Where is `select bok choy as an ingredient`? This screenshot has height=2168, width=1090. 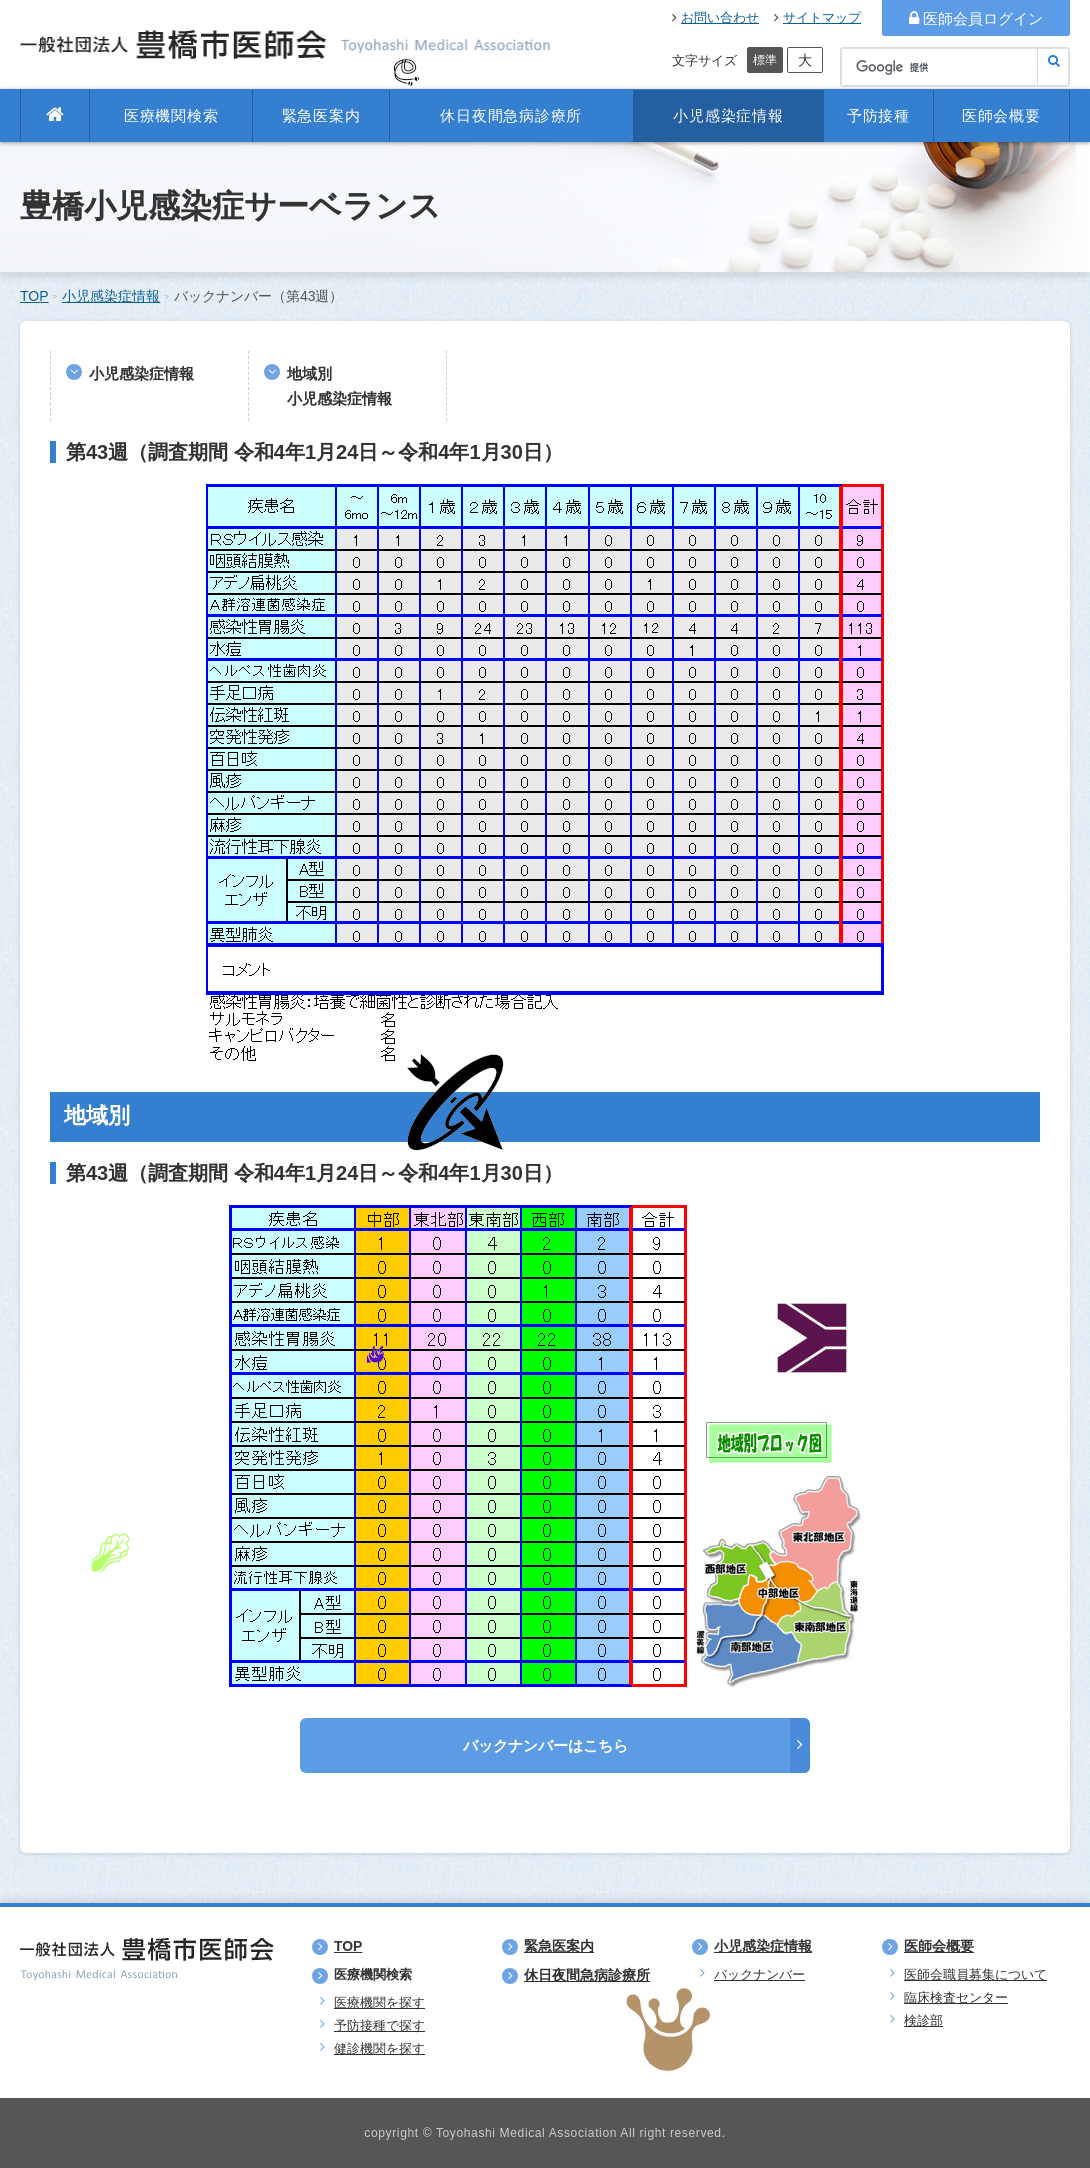 select bok choy as an ingredient is located at coordinates (110, 1553).